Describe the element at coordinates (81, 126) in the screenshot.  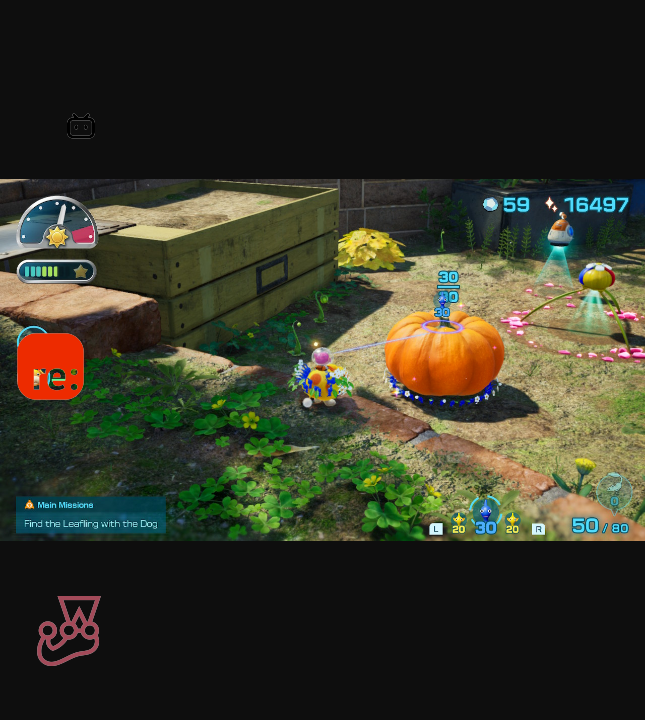
I see `open Bilibili app` at that location.